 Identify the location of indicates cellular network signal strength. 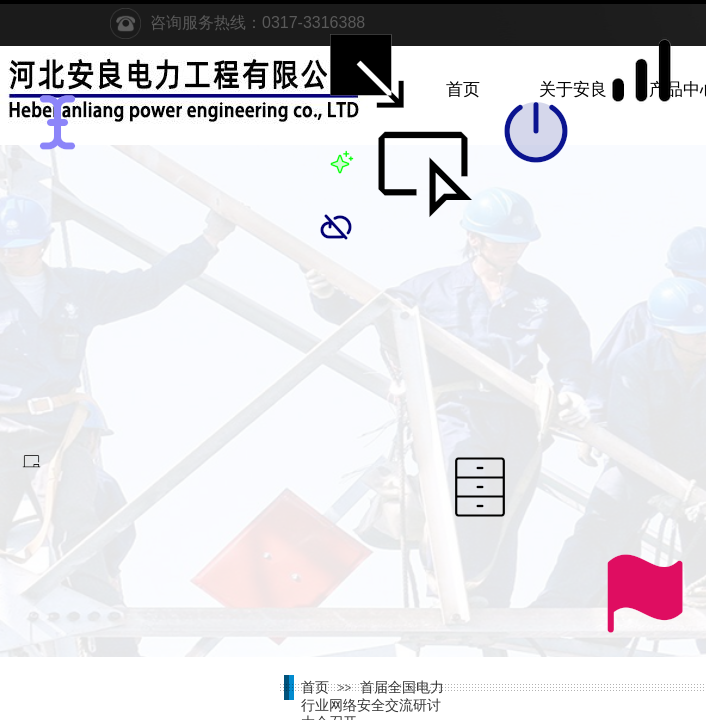
(639, 70).